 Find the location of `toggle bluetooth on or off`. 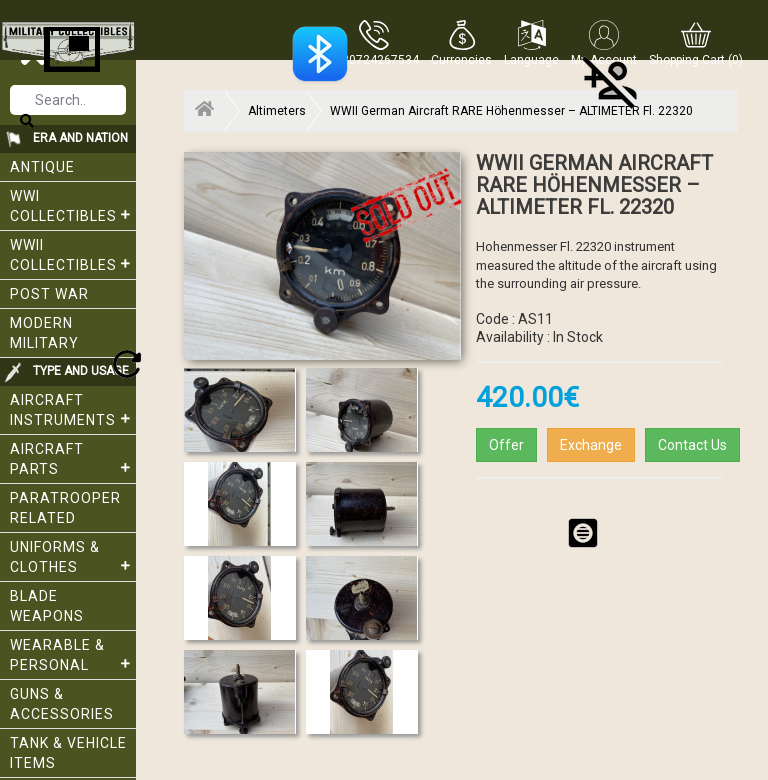

toggle bluetooth on or off is located at coordinates (320, 54).